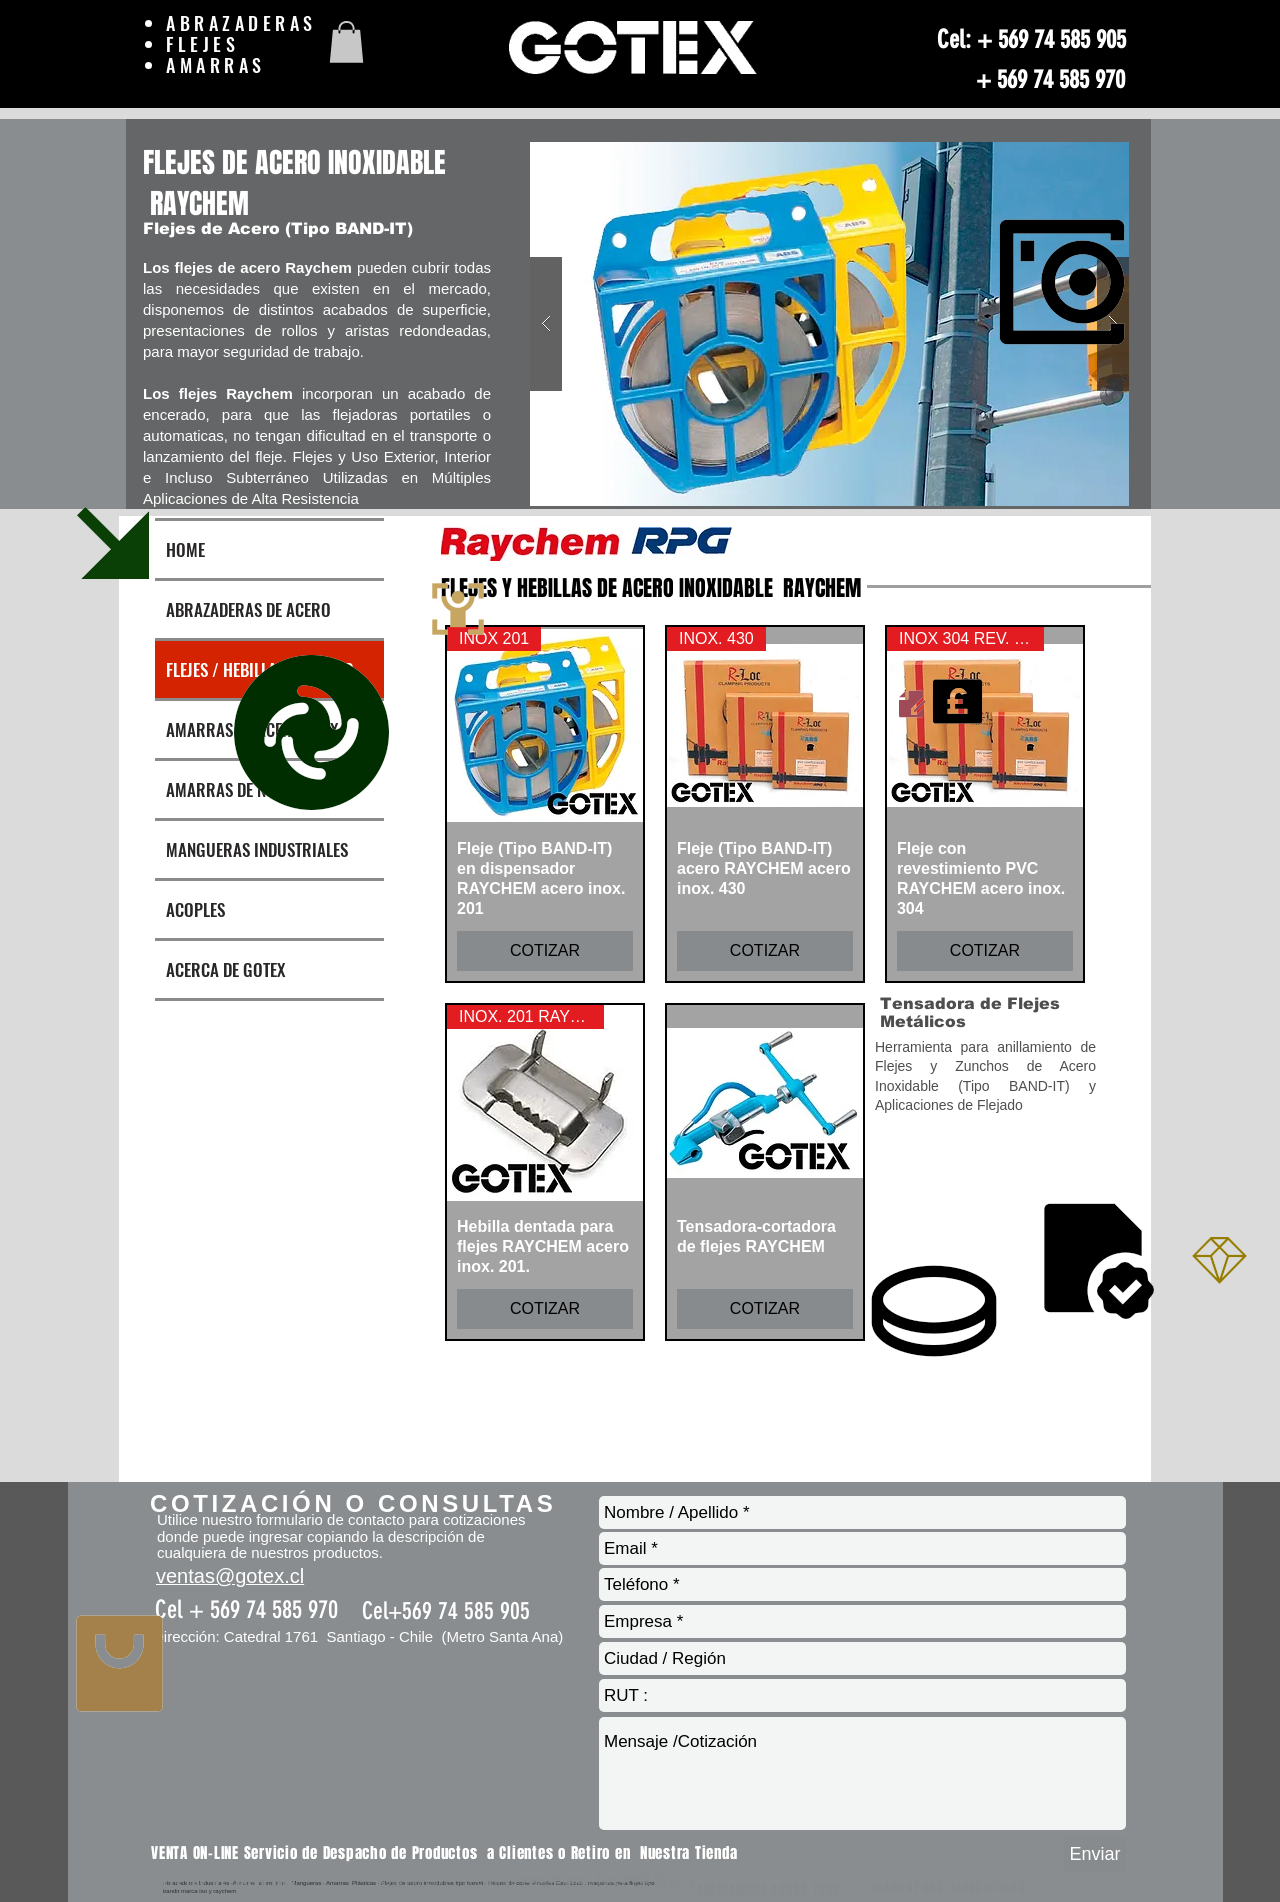 Image resolution: width=1280 pixels, height=1902 pixels. I want to click on open Element messaging app, so click(311, 732).